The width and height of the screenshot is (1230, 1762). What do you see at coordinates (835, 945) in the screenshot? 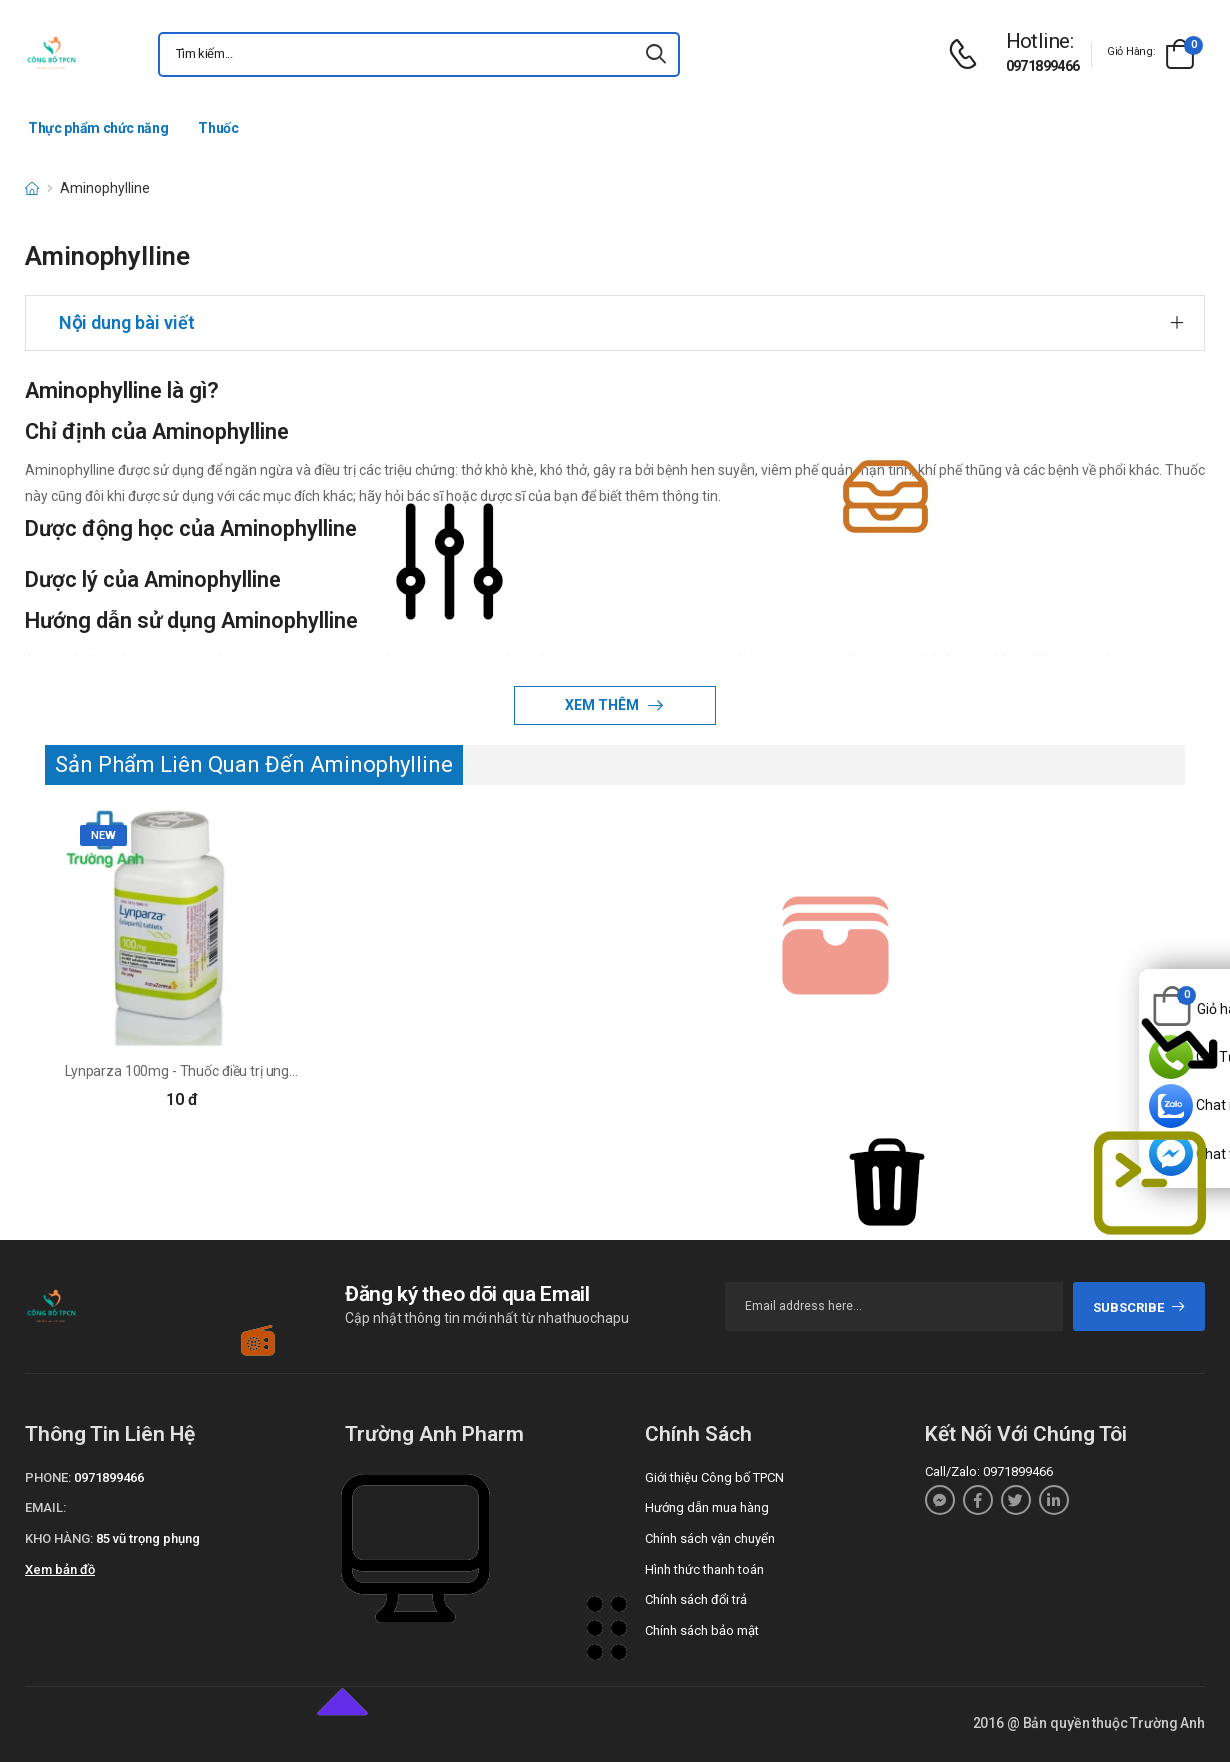
I see `access your digital wallet` at bounding box center [835, 945].